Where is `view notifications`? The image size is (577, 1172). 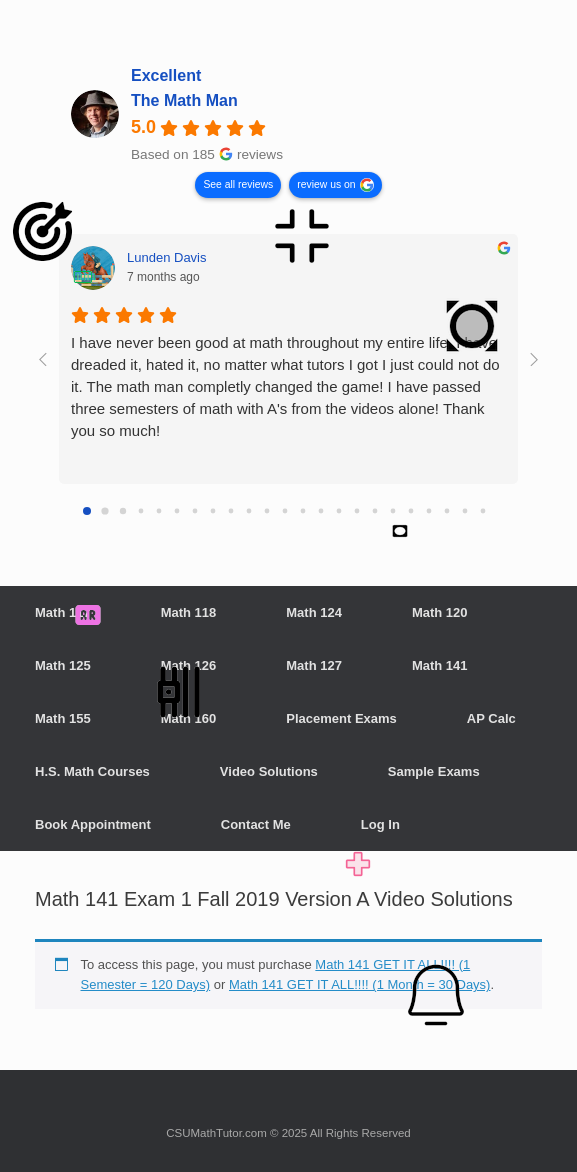
view notifications is located at coordinates (436, 995).